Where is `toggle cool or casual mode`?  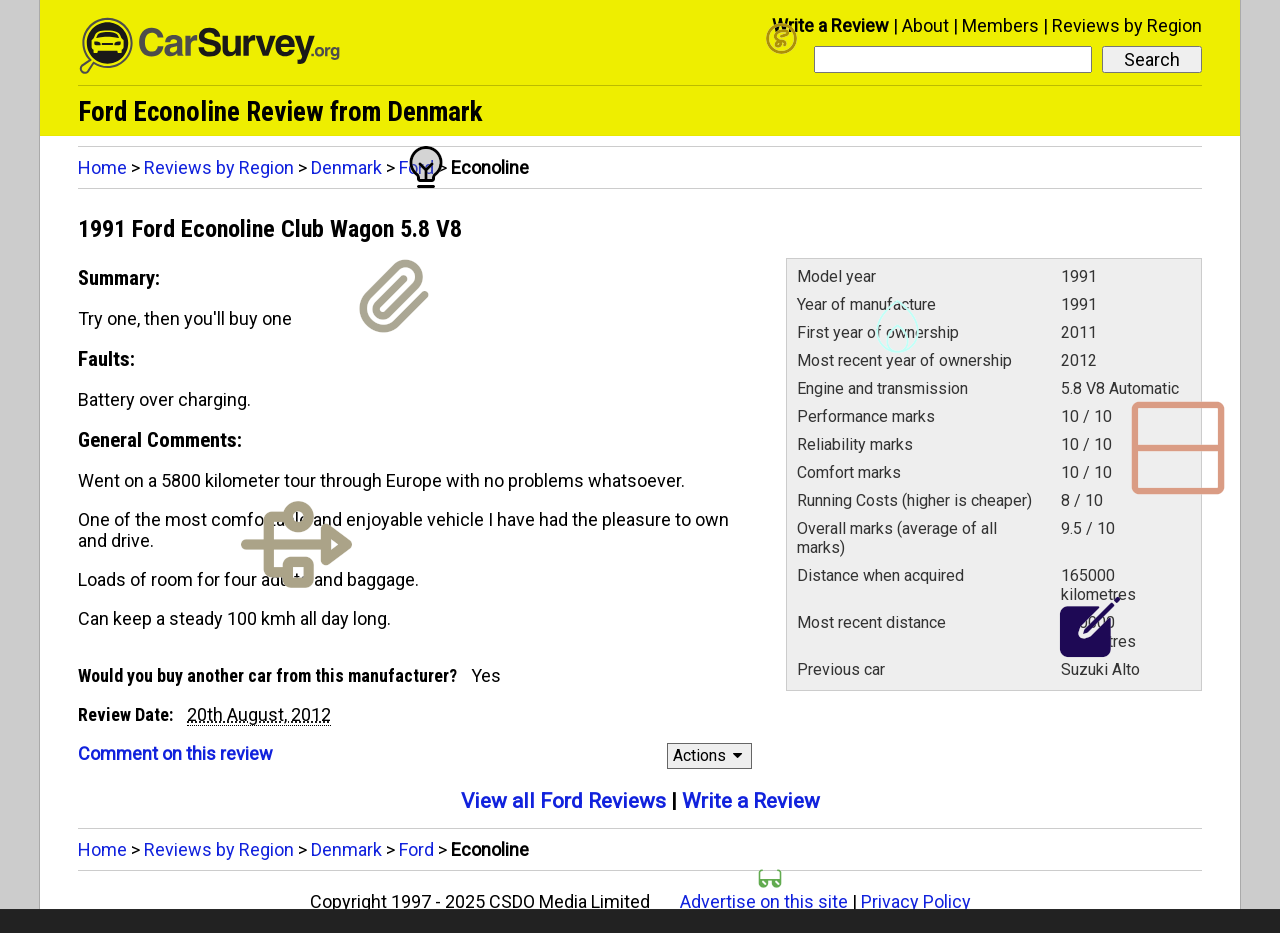
toggle cool or casual mode is located at coordinates (770, 879).